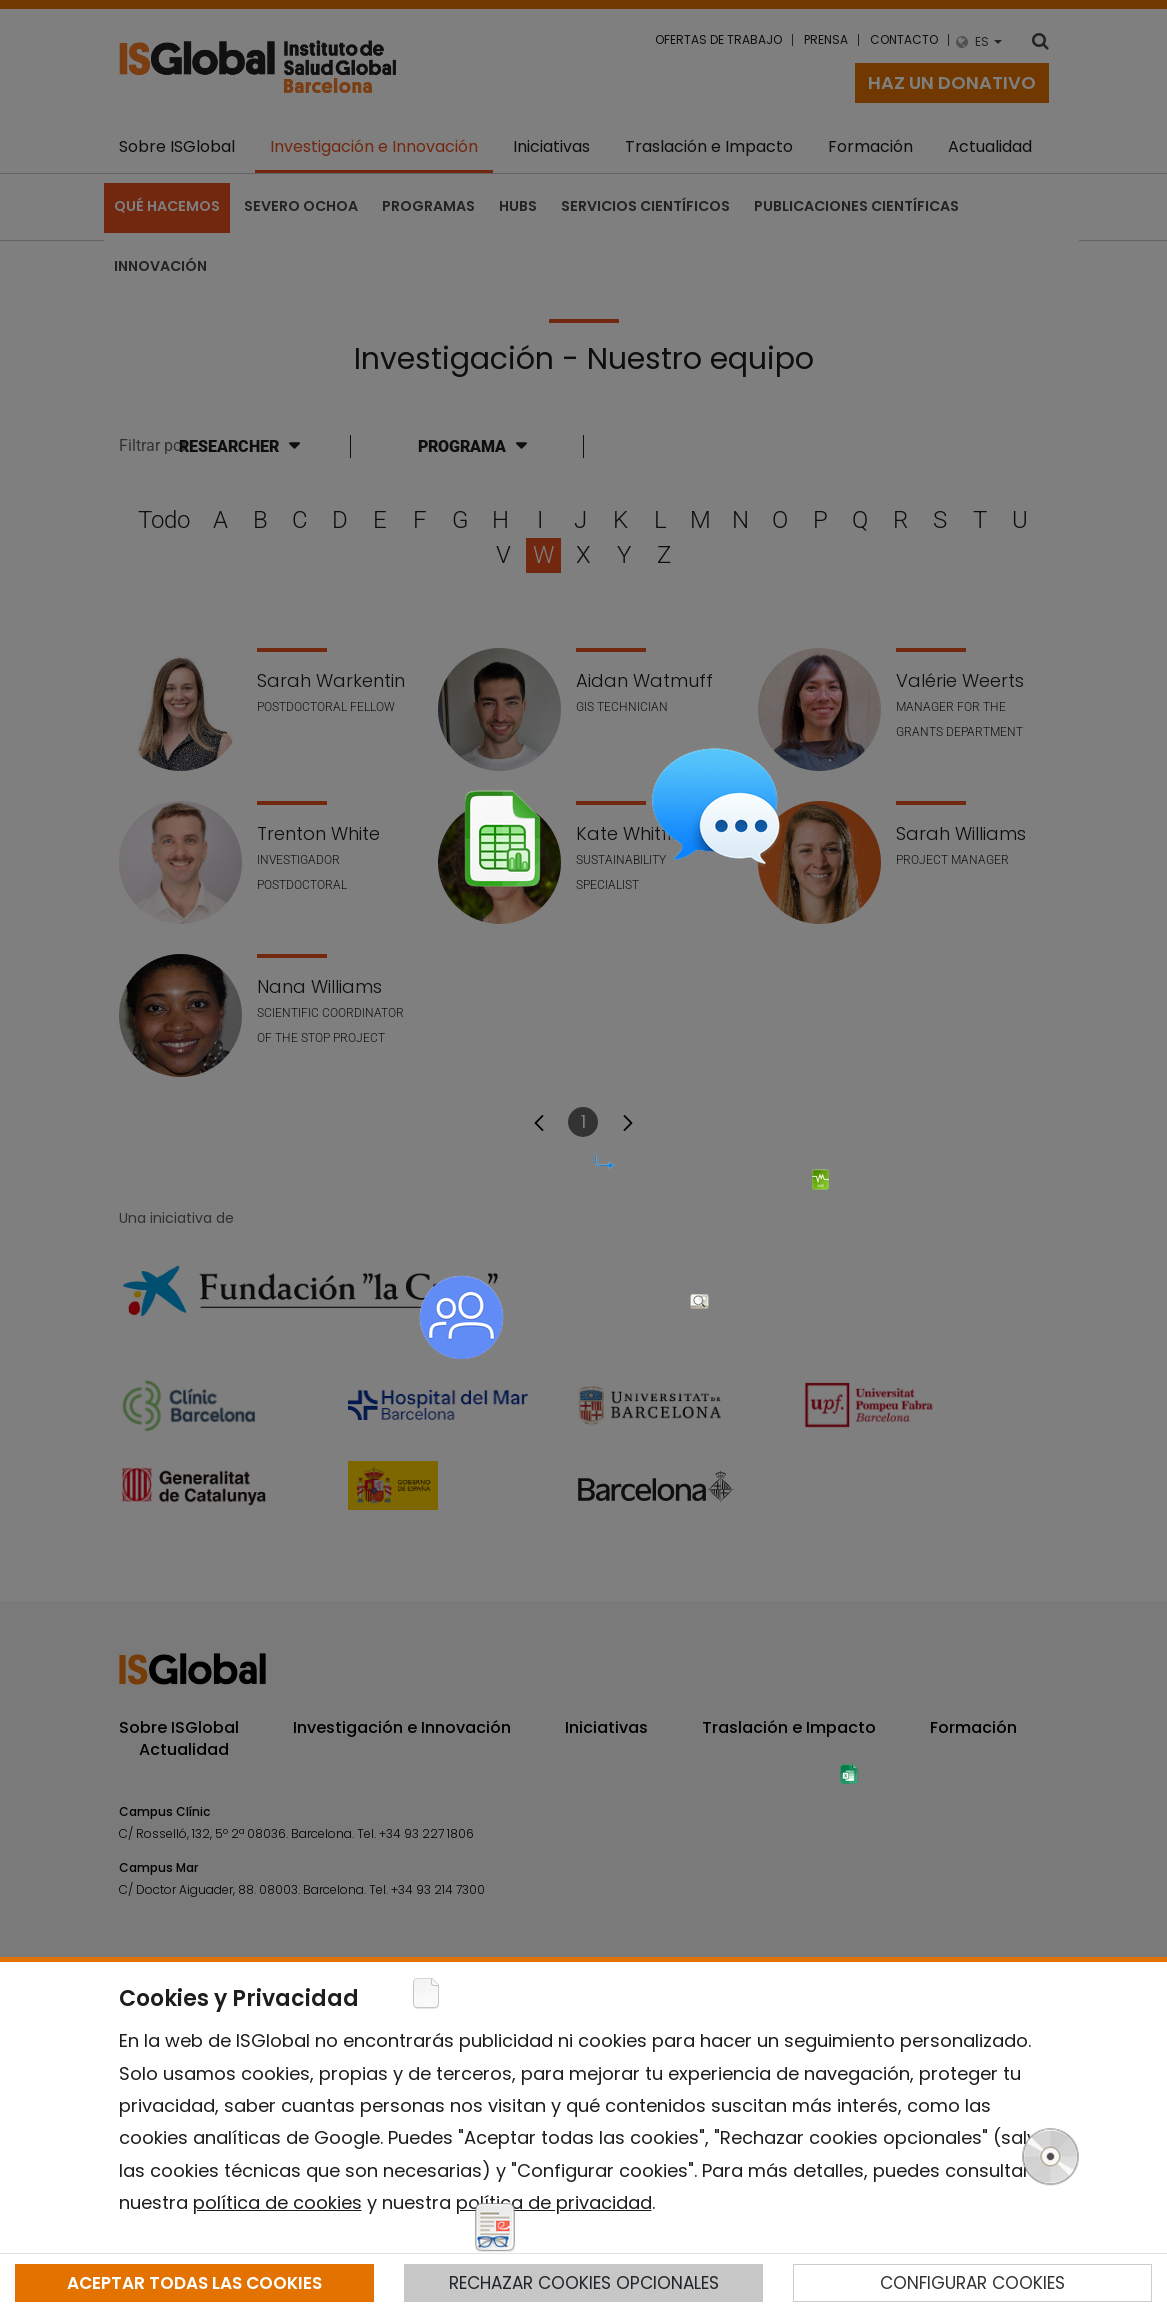  I want to click on indicates a microsoft excel spreadsheet file, so click(849, 1774).